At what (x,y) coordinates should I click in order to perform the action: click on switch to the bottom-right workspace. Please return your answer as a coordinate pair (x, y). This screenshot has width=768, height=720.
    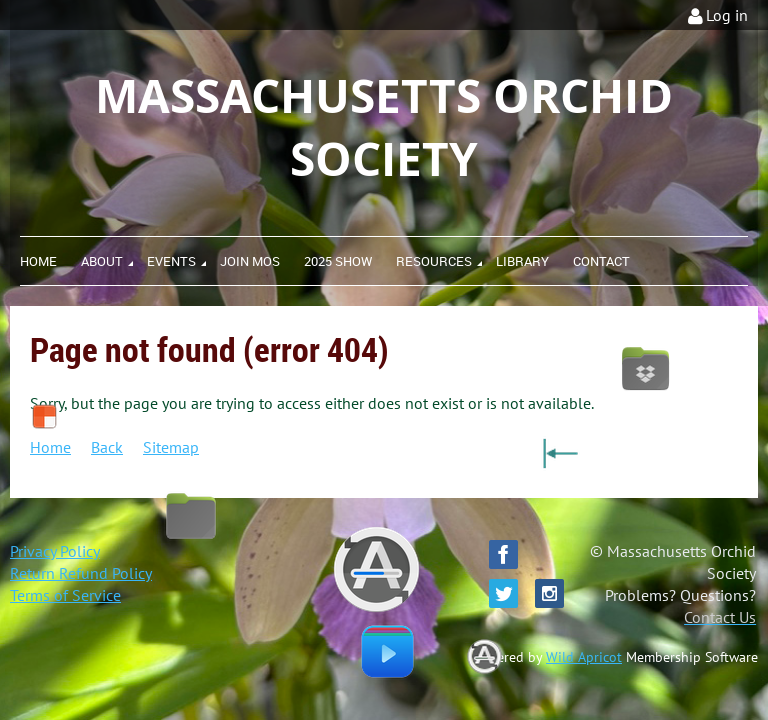
    Looking at the image, I should click on (44, 416).